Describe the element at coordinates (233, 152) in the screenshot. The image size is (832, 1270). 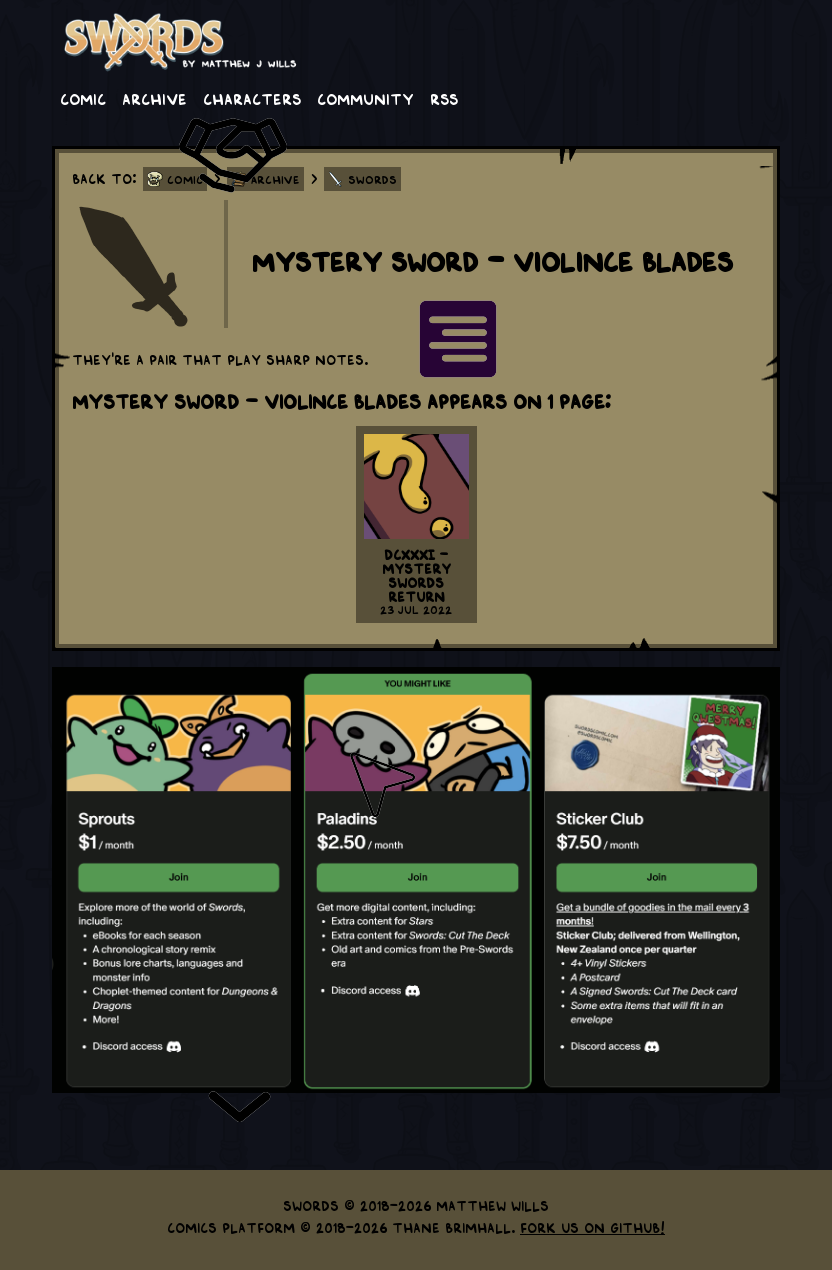
I see `indicates a partnership or collaboration feature` at that location.